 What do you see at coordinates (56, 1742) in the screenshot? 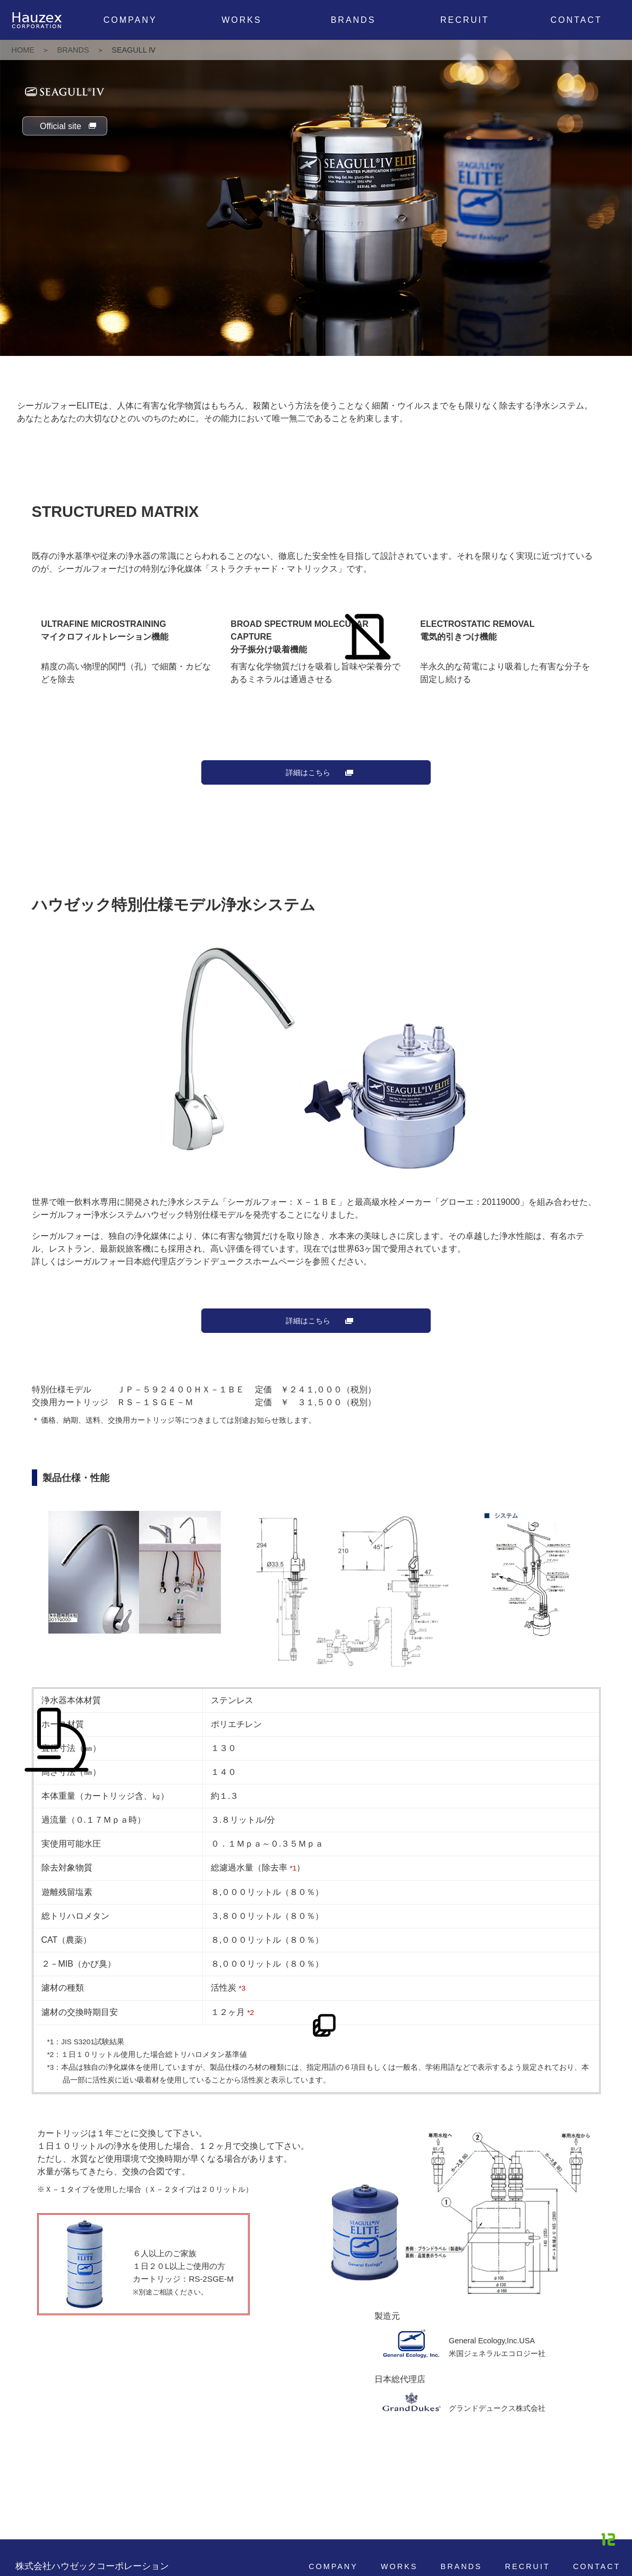
I see `access scientific or research tools` at bounding box center [56, 1742].